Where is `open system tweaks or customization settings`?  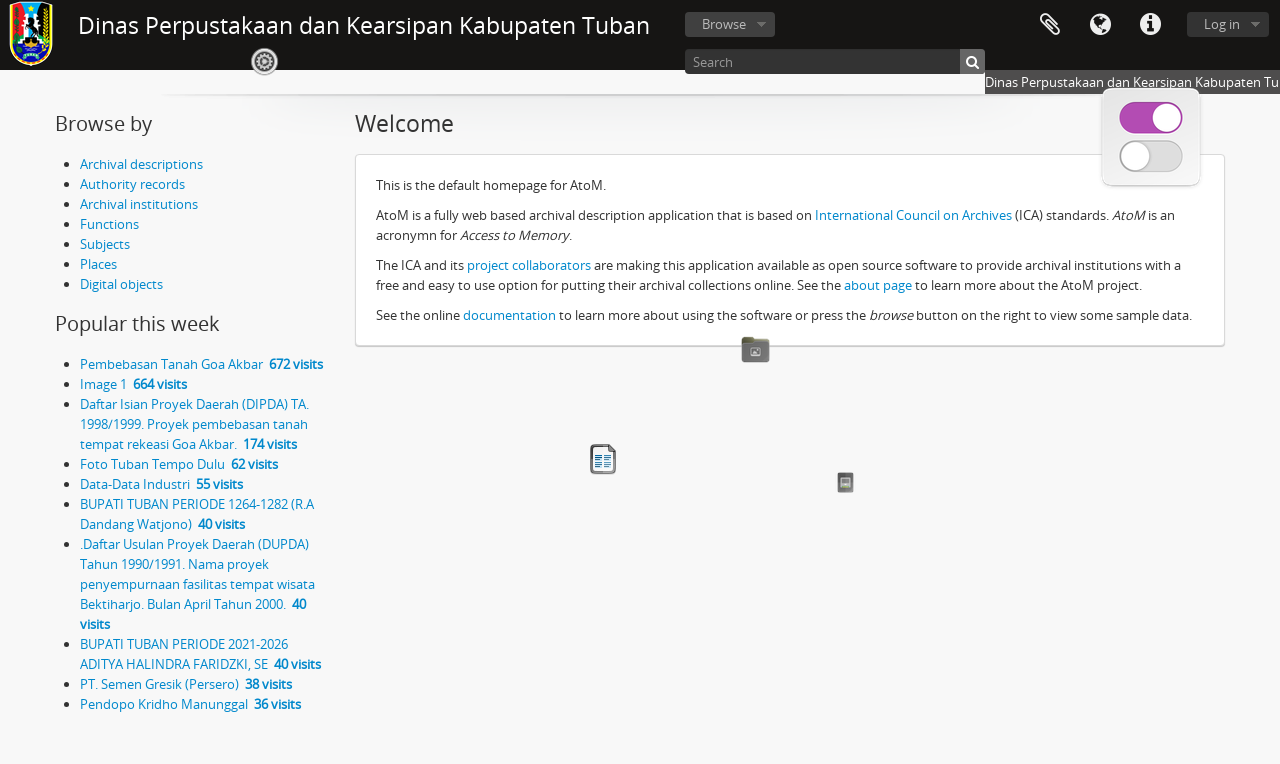 open system tweaks or customization settings is located at coordinates (1151, 137).